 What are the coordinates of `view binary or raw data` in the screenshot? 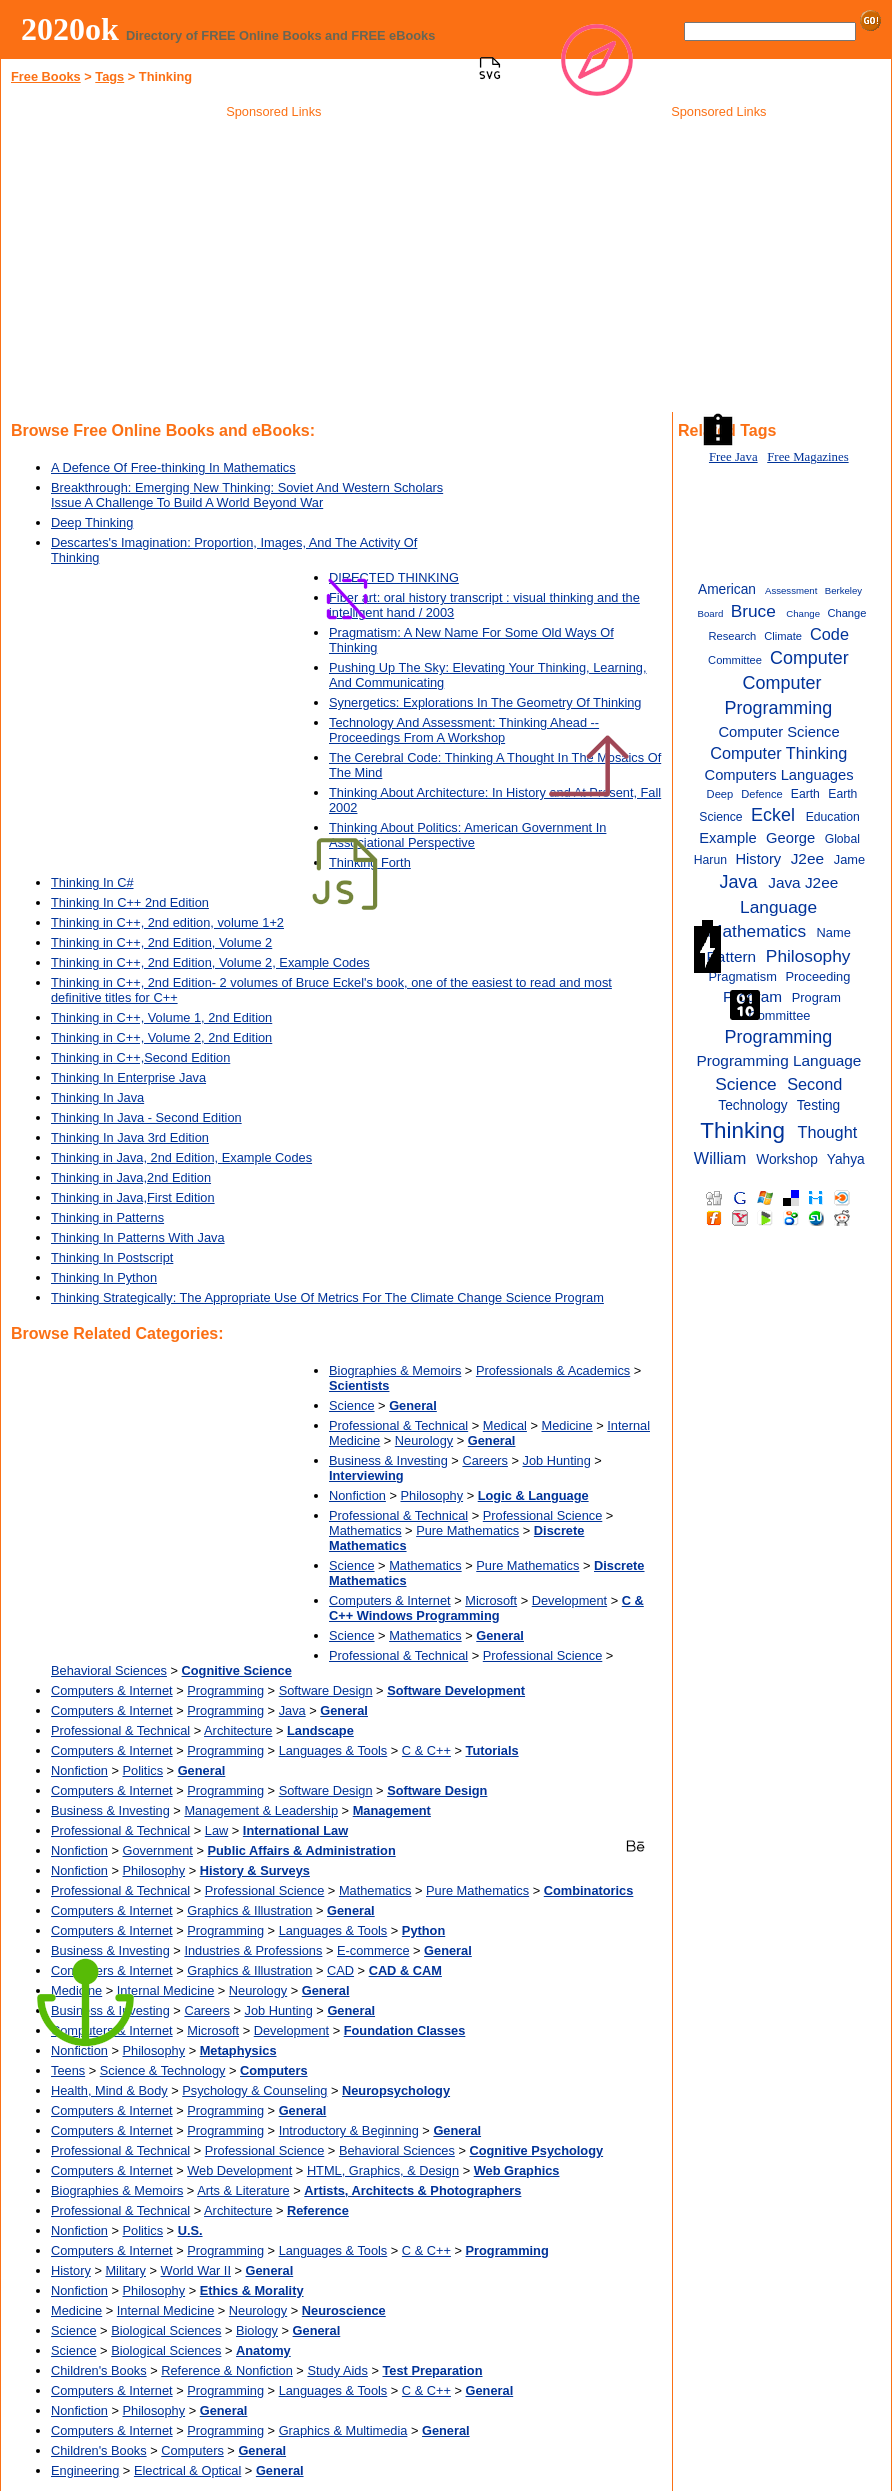 It's located at (745, 1005).